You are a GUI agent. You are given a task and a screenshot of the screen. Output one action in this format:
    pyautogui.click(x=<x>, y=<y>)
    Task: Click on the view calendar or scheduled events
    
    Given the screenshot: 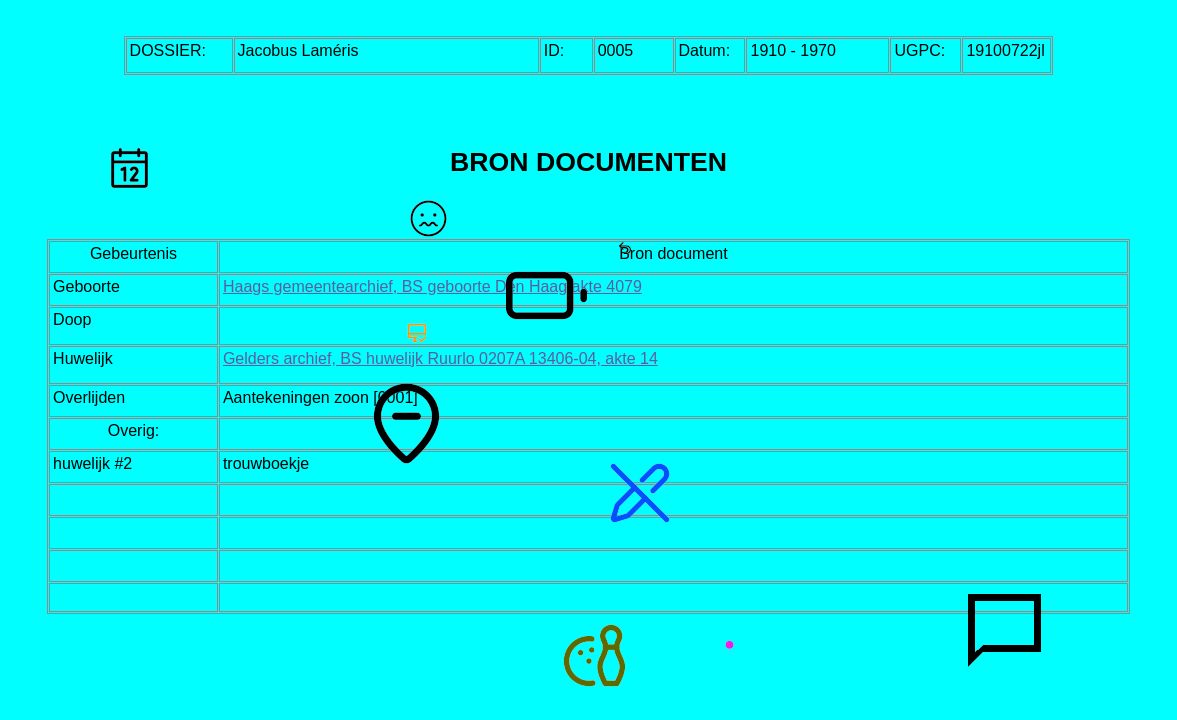 What is the action you would take?
    pyautogui.click(x=129, y=169)
    